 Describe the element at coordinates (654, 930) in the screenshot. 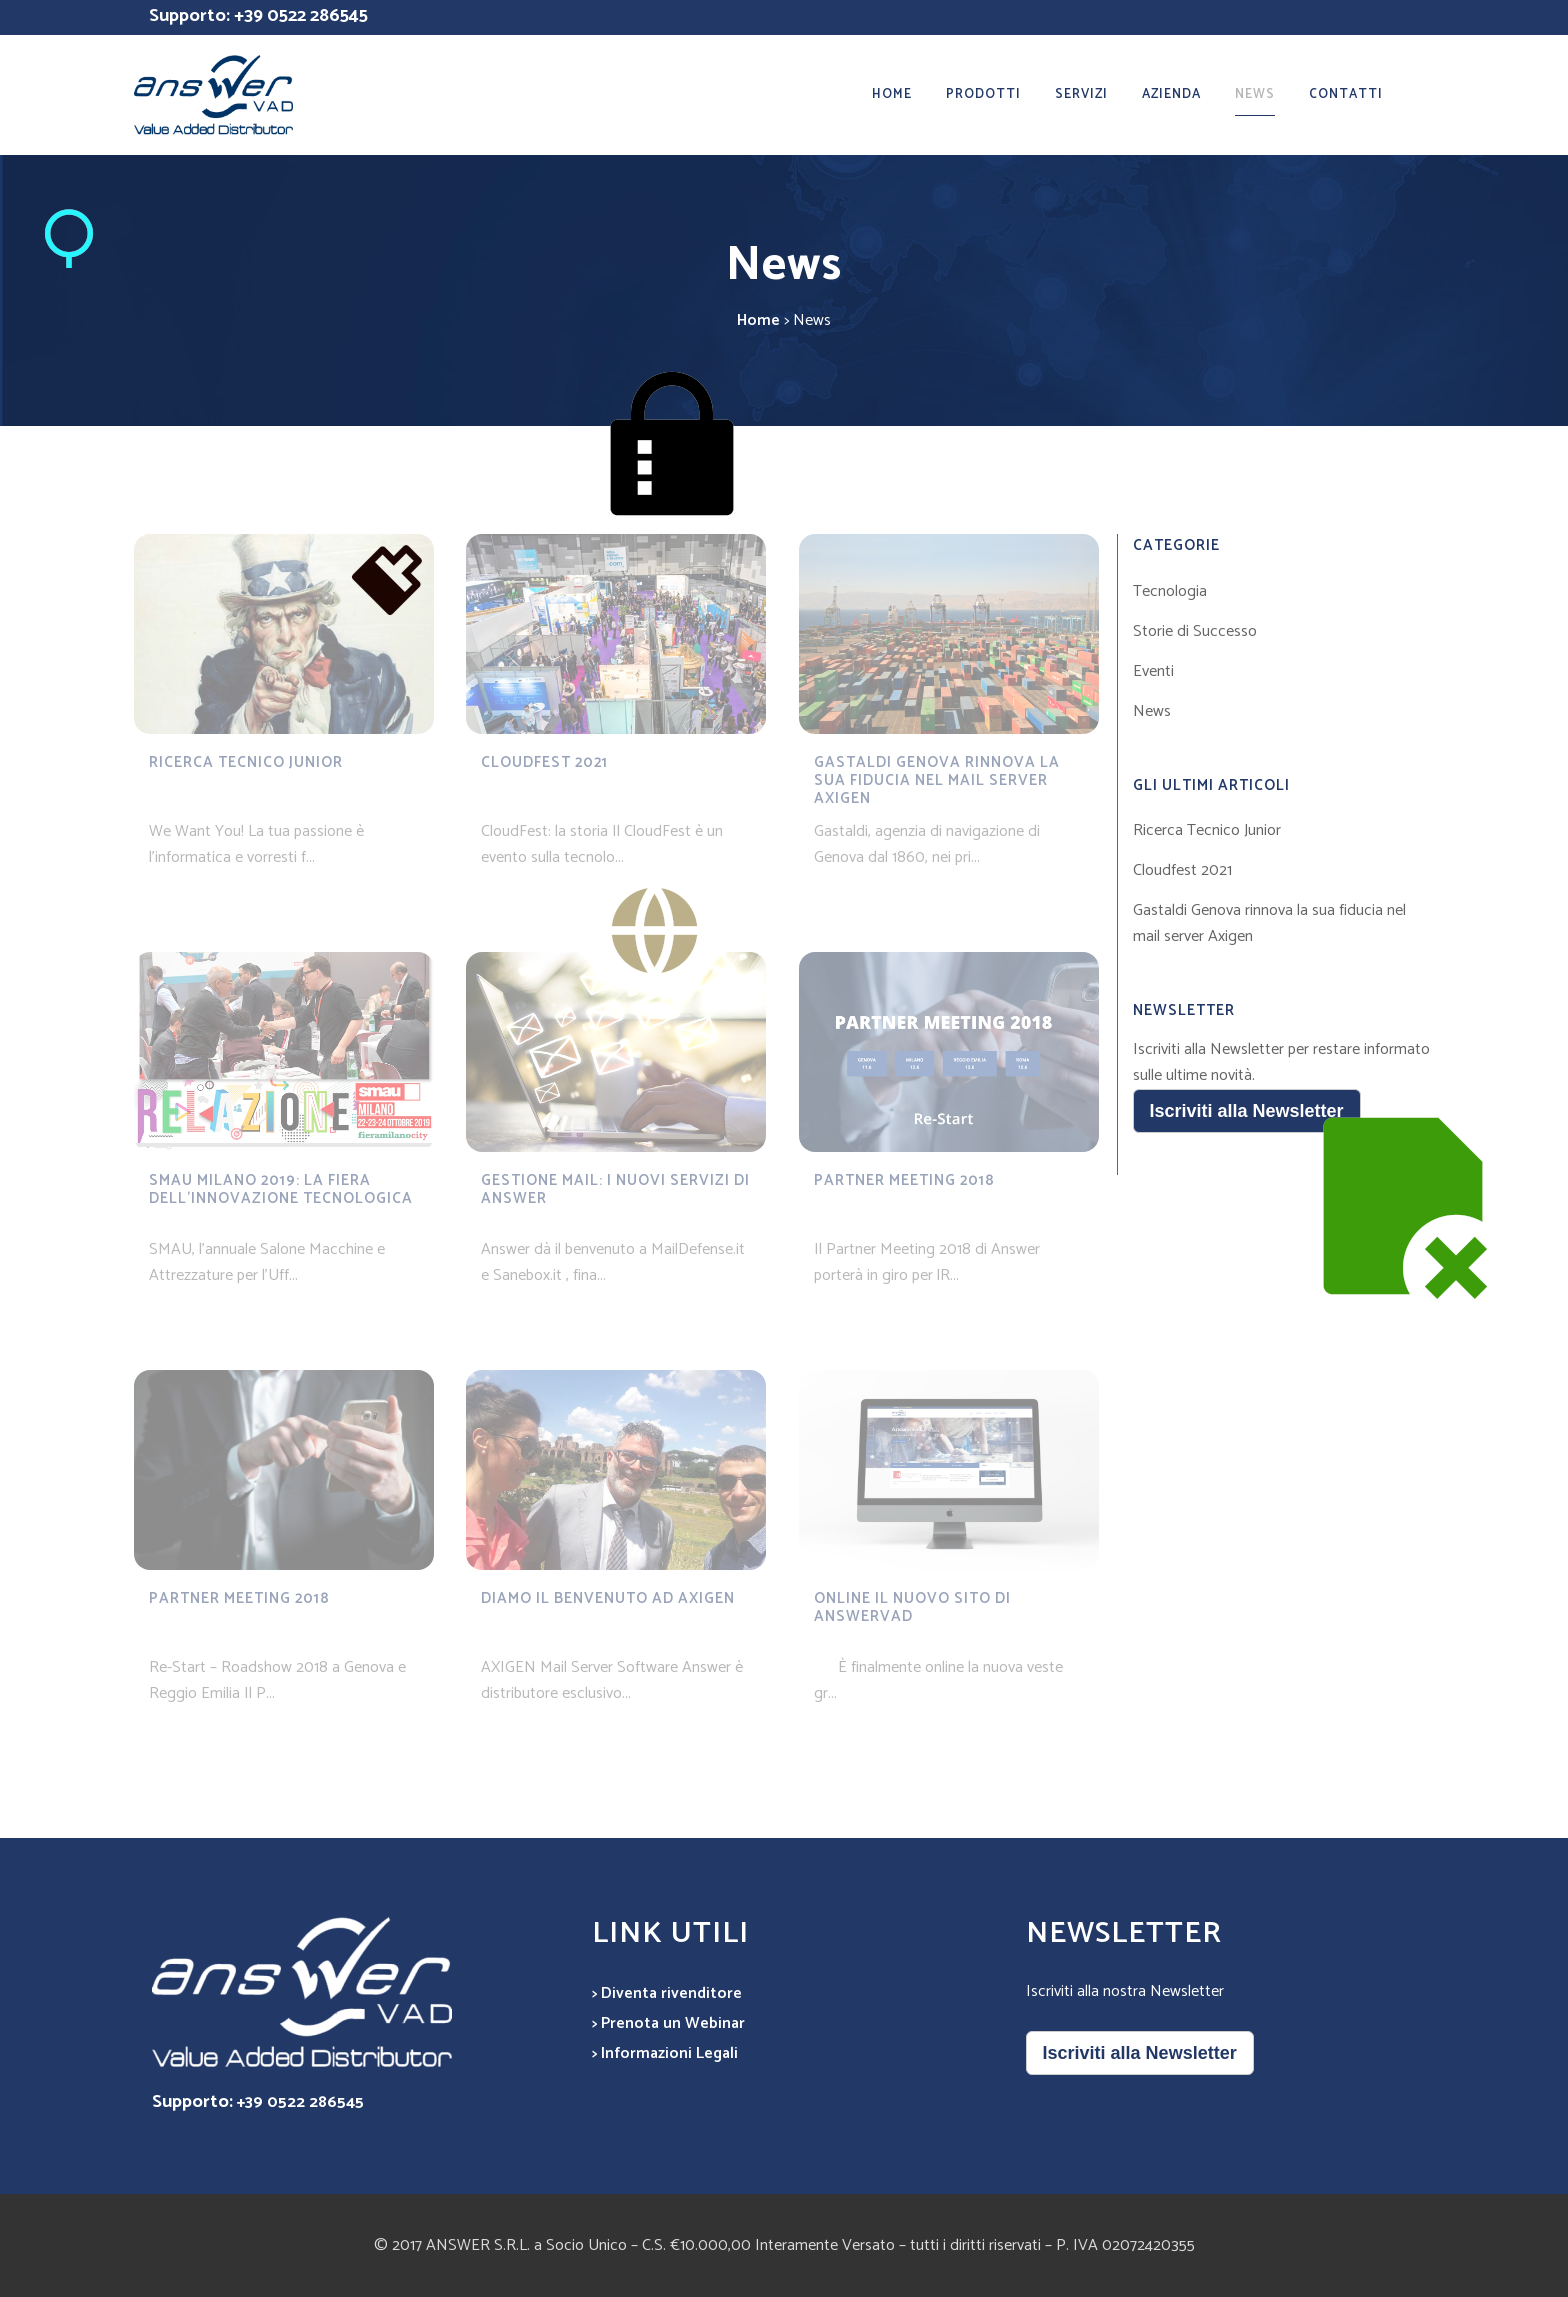

I see `access global or international settings` at that location.